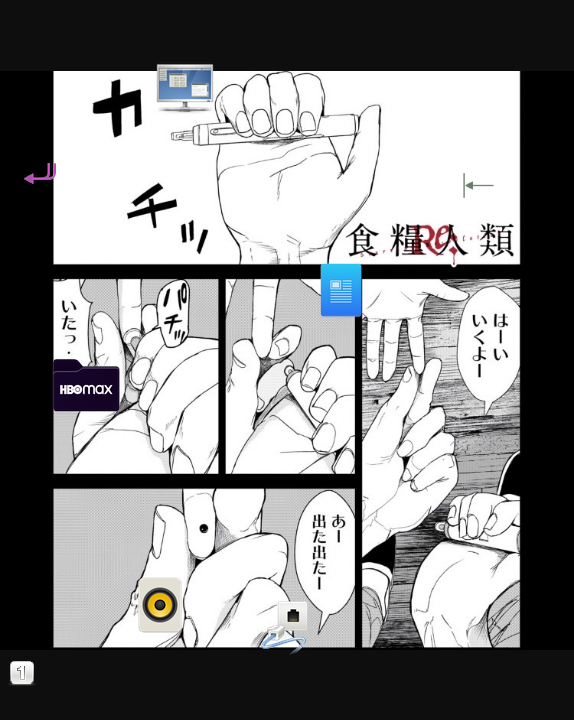 The height and width of the screenshot is (720, 574). Describe the element at coordinates (478, 185) in the screenshot. I see `go to the first item in a list or sequence` at that location.